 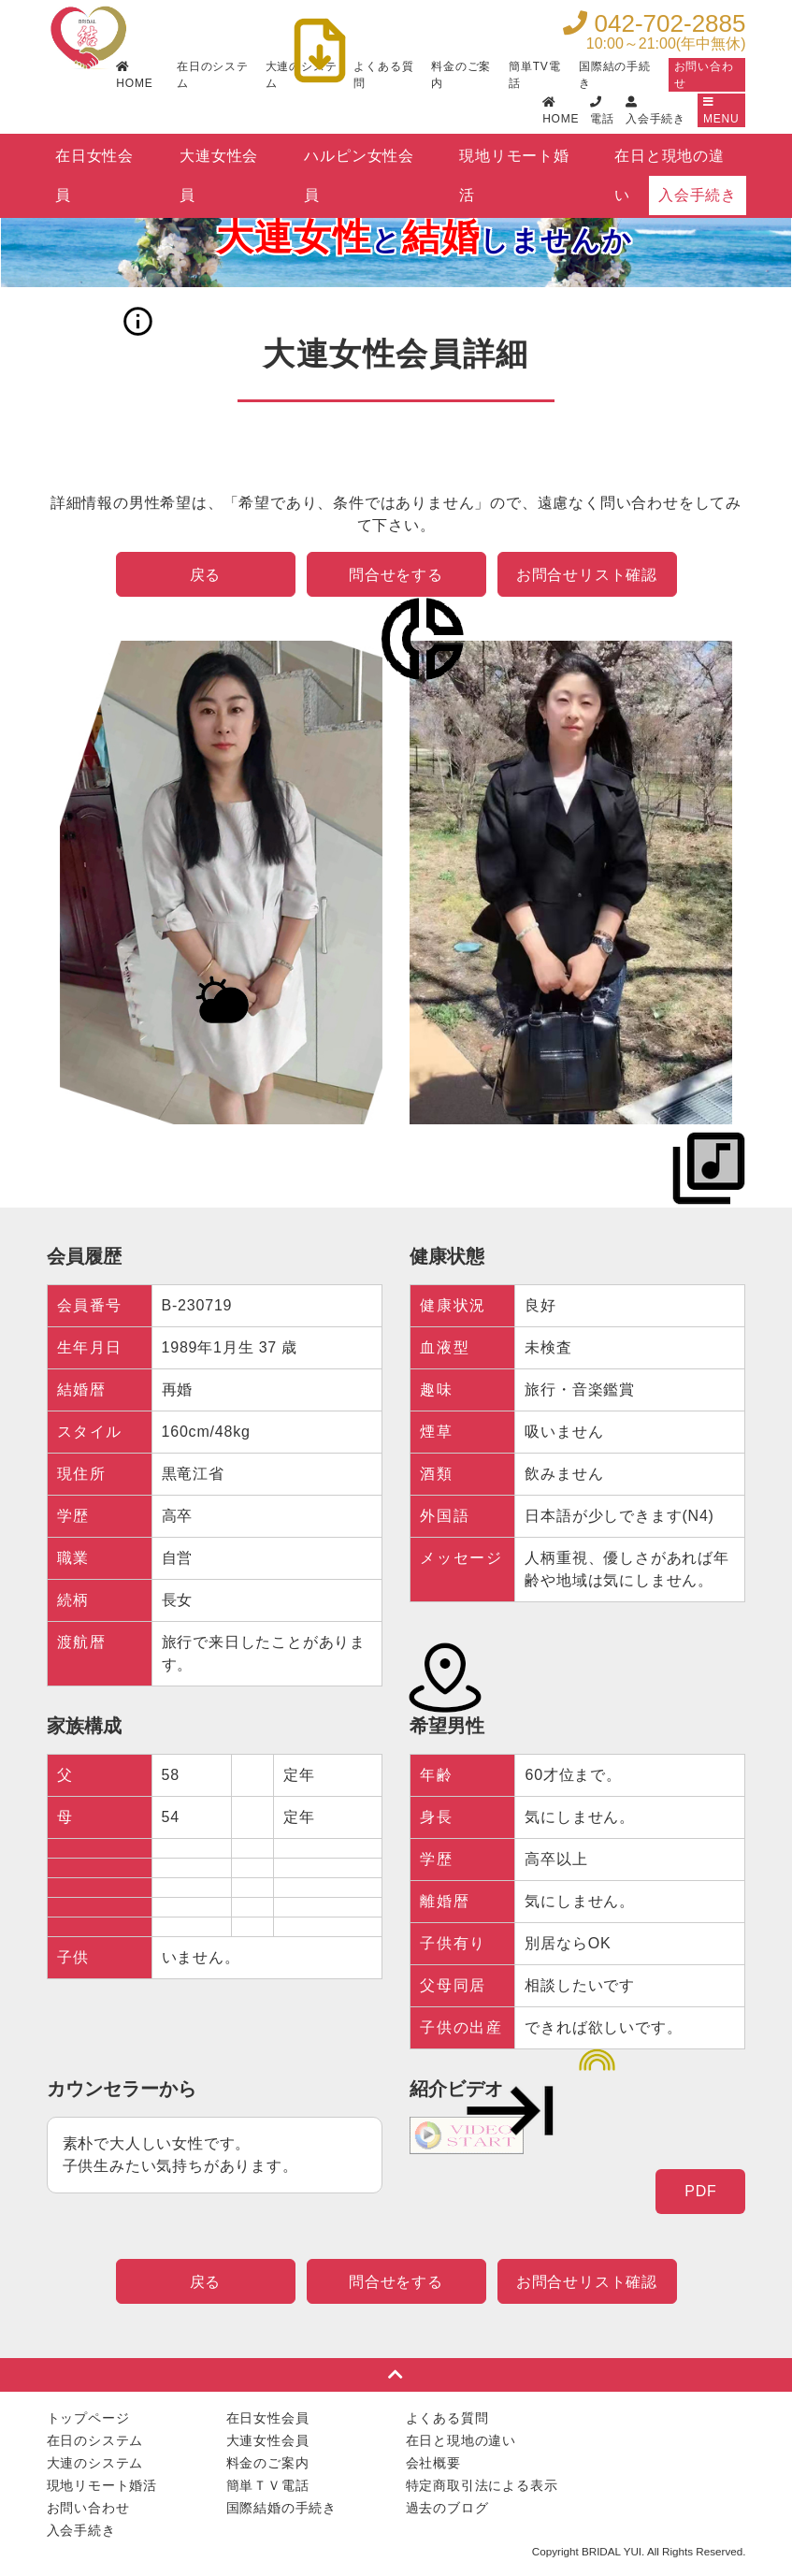 I want to click on view analytics or statistics breakdown, so click(x=423, y=639).